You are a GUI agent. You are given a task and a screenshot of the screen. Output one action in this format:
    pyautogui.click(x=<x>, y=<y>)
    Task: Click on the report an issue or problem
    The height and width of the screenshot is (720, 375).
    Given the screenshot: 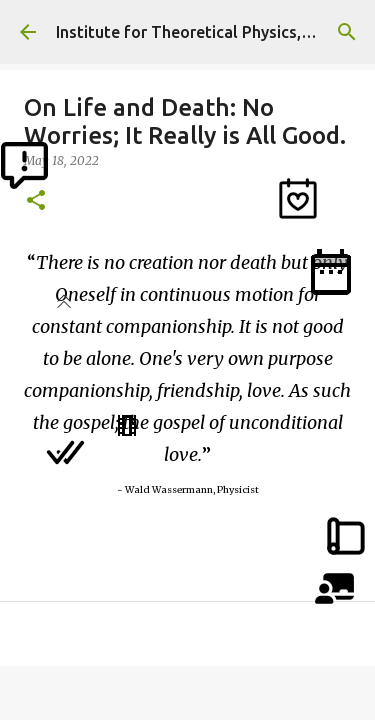 What is the action you would take?
    pyautogui.click(x=24, y=165)
    